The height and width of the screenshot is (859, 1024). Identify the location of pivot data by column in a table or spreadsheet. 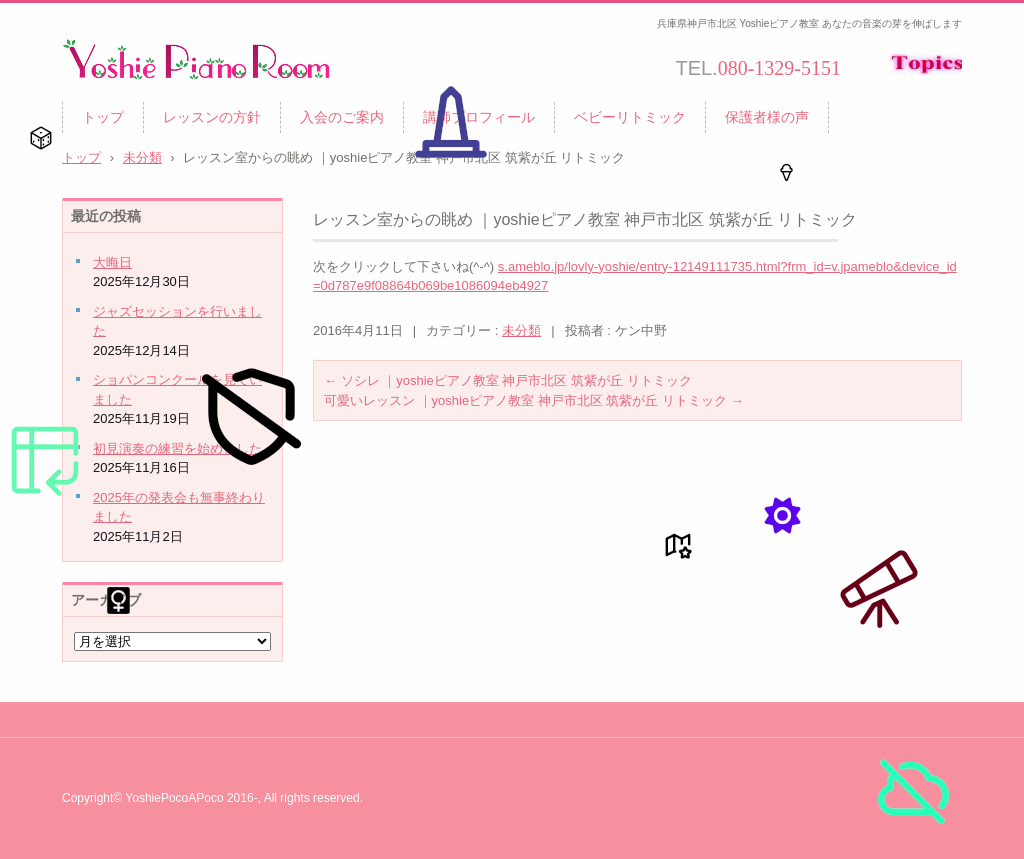
(45, 460).